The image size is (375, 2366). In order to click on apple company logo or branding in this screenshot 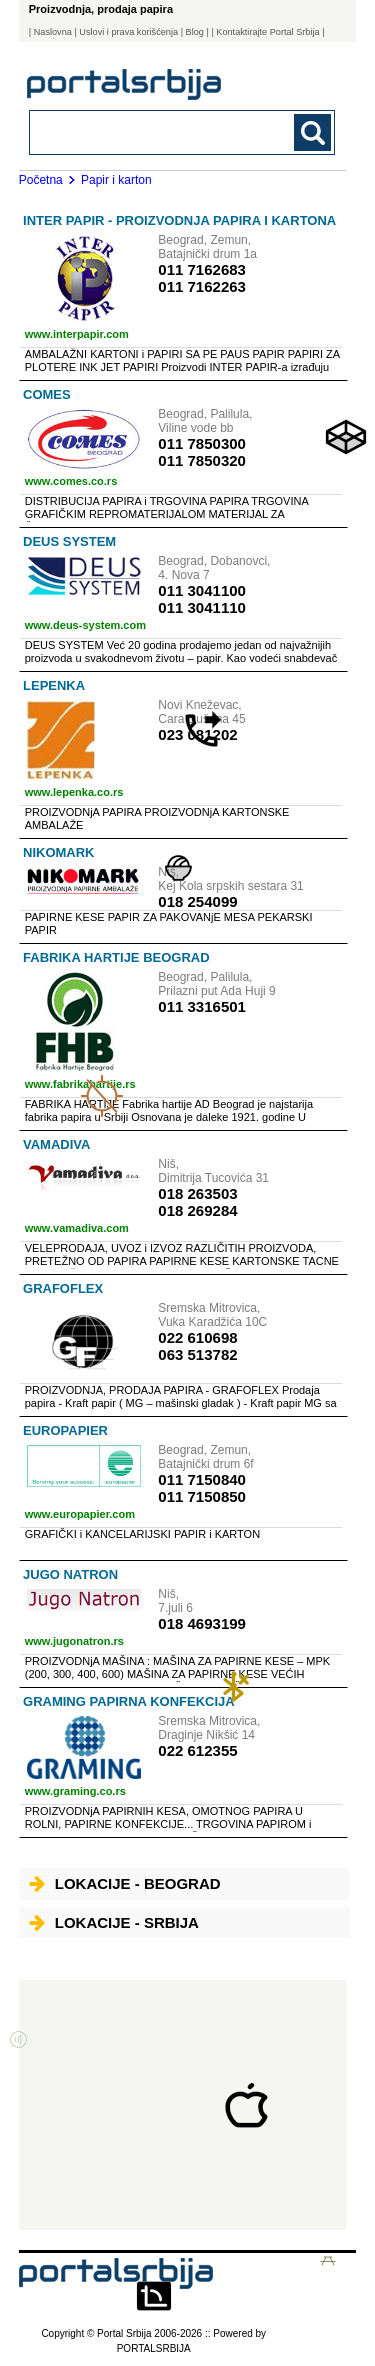, I will do `click(248, 2108)`.